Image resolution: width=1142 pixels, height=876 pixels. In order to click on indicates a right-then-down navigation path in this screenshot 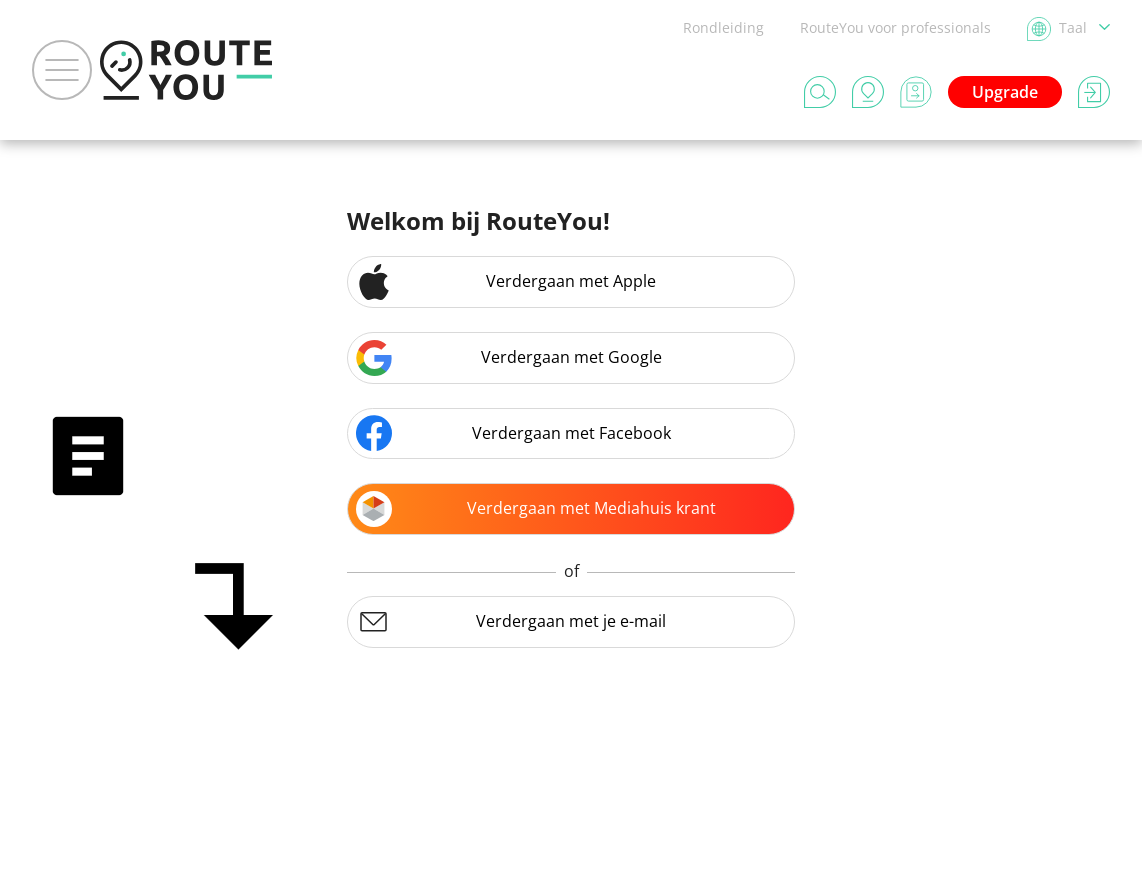, I will do `click(233, 601)`.